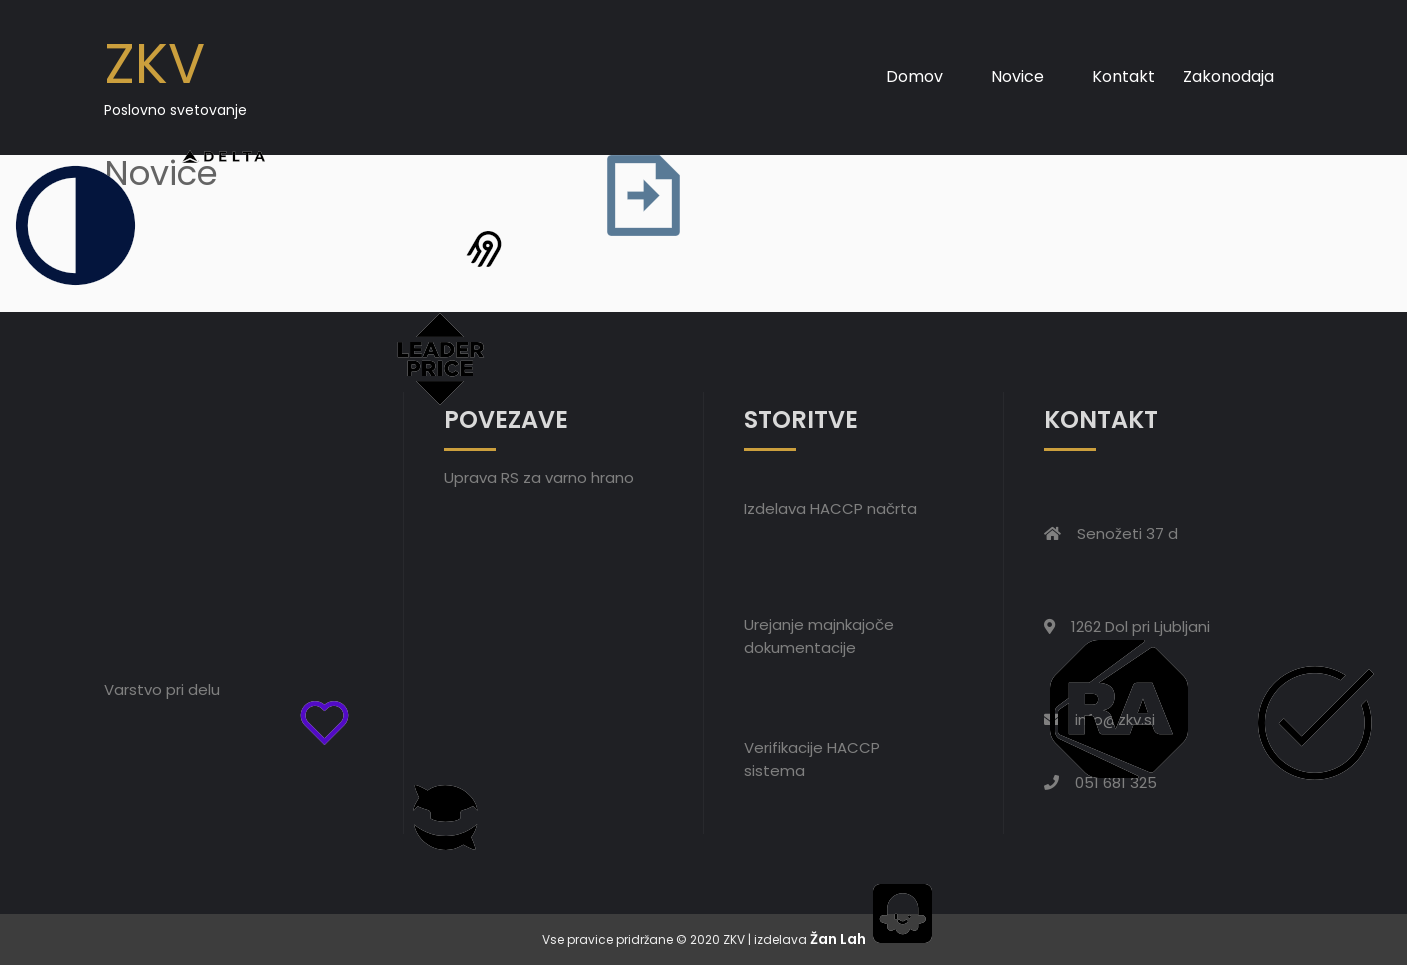  I want to click on adjust display contrast settings, so click(75, 225).